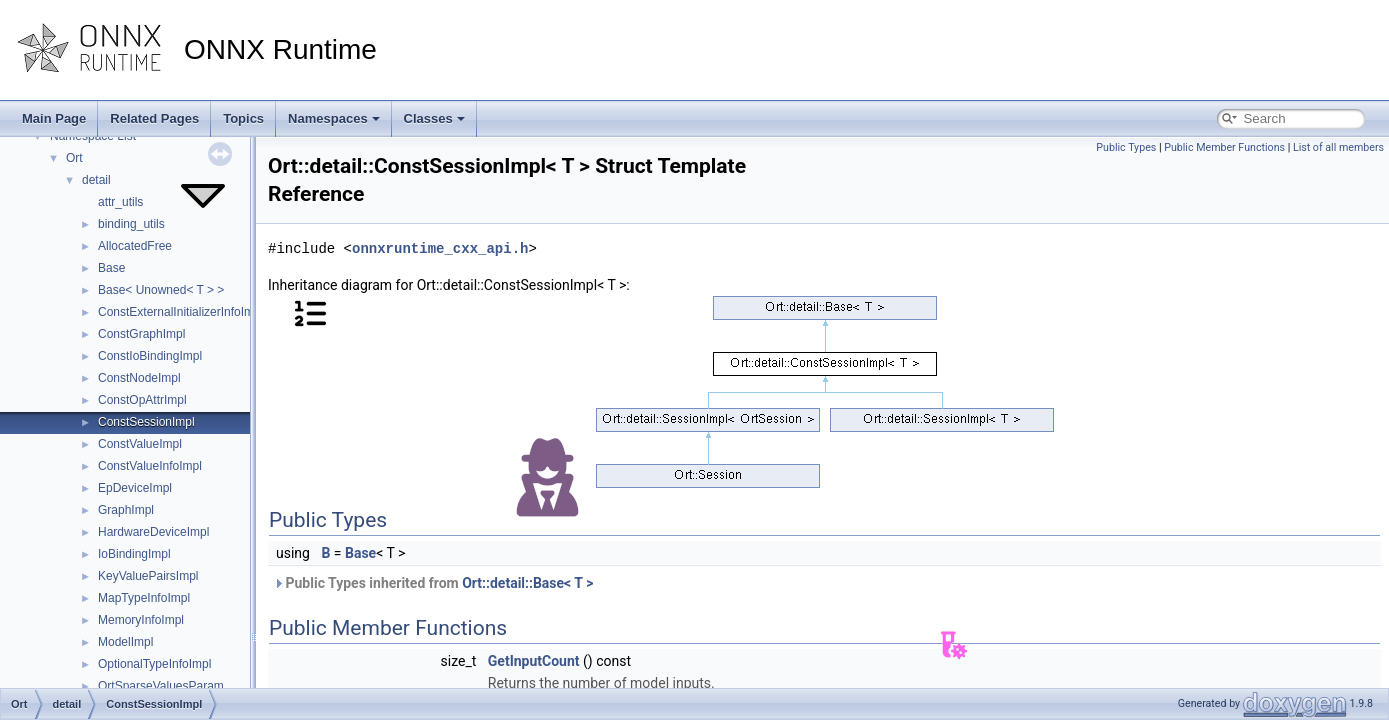  What do you see at coordinates (952, 644) in the screenshot?
I see `view virus or pathogen test results` at bounding box center [952, 644].